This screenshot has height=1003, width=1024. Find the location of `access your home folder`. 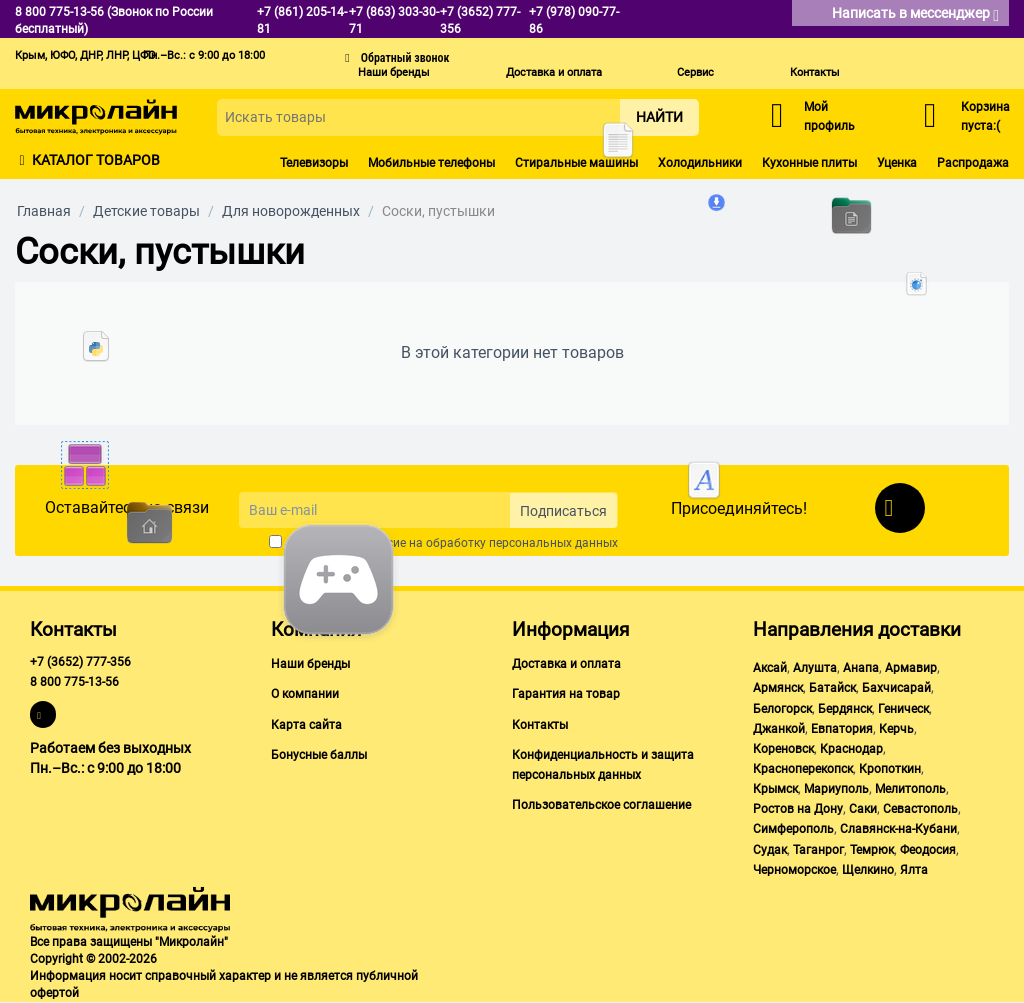

access your home folder is located at coordinates (149, 522).